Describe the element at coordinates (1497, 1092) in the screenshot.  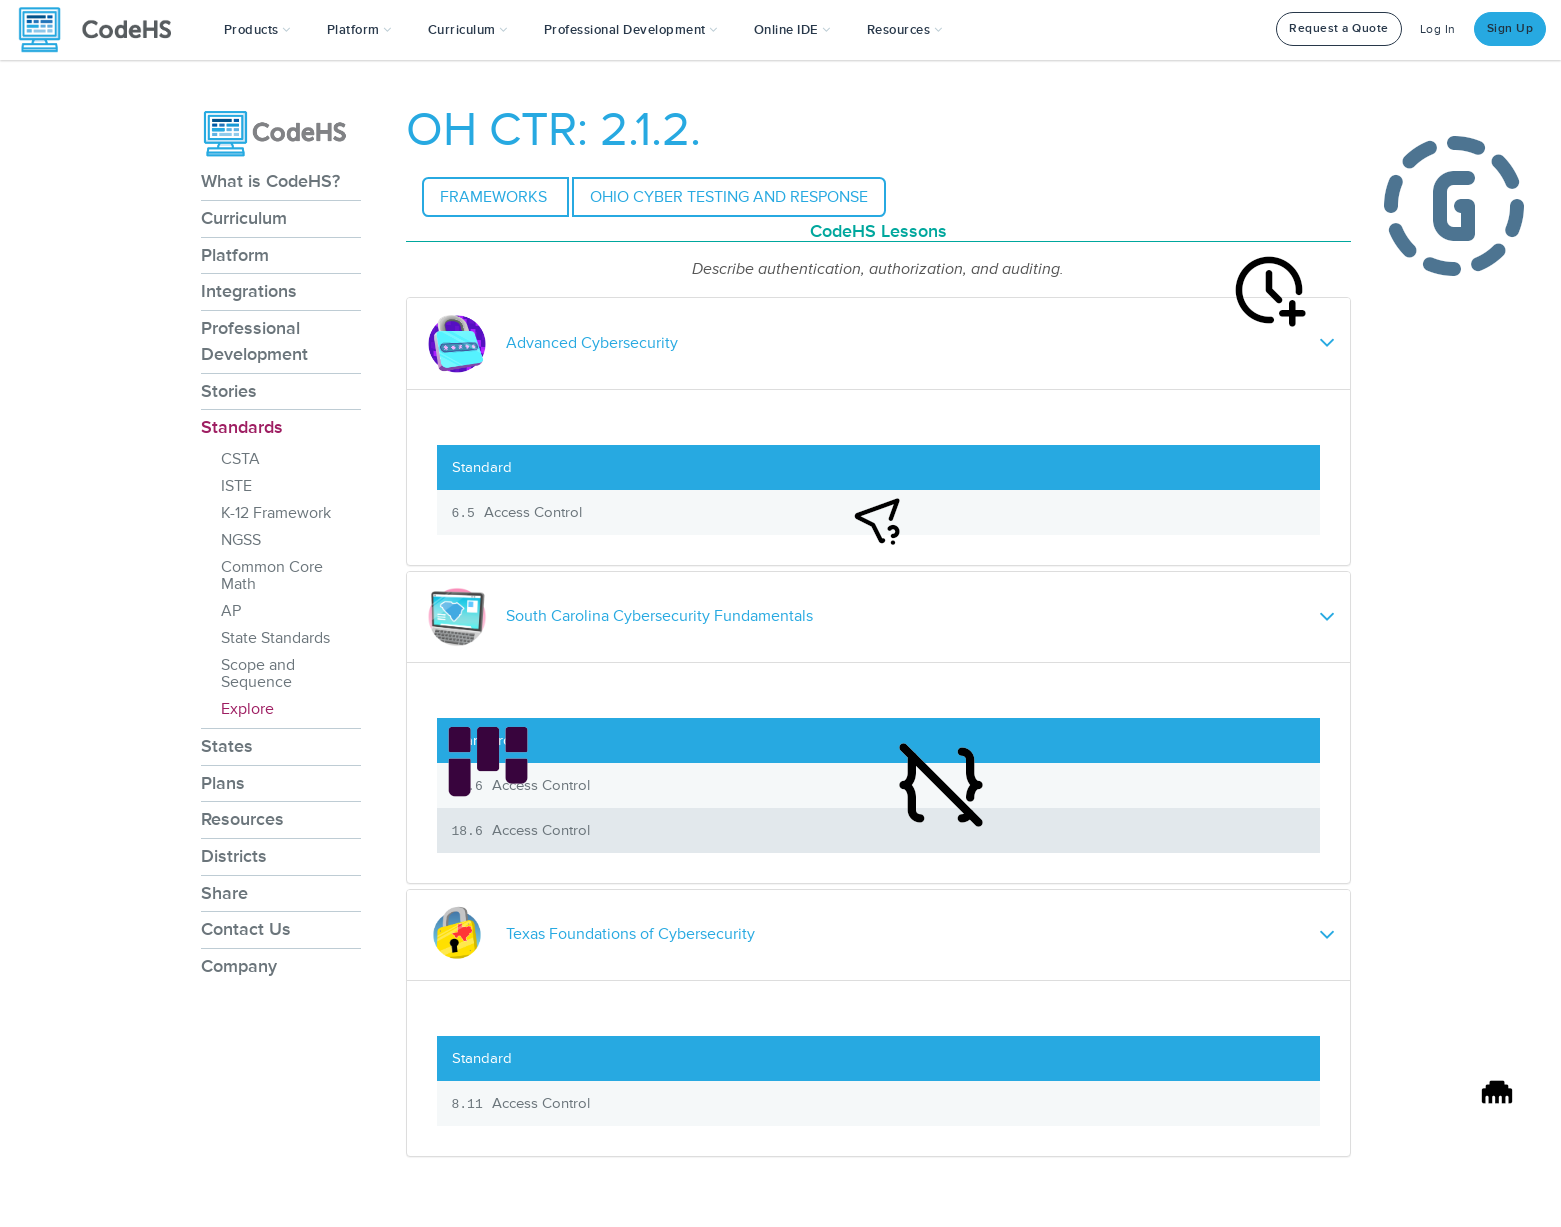
I see `ethernet or wired network connection` at that location.